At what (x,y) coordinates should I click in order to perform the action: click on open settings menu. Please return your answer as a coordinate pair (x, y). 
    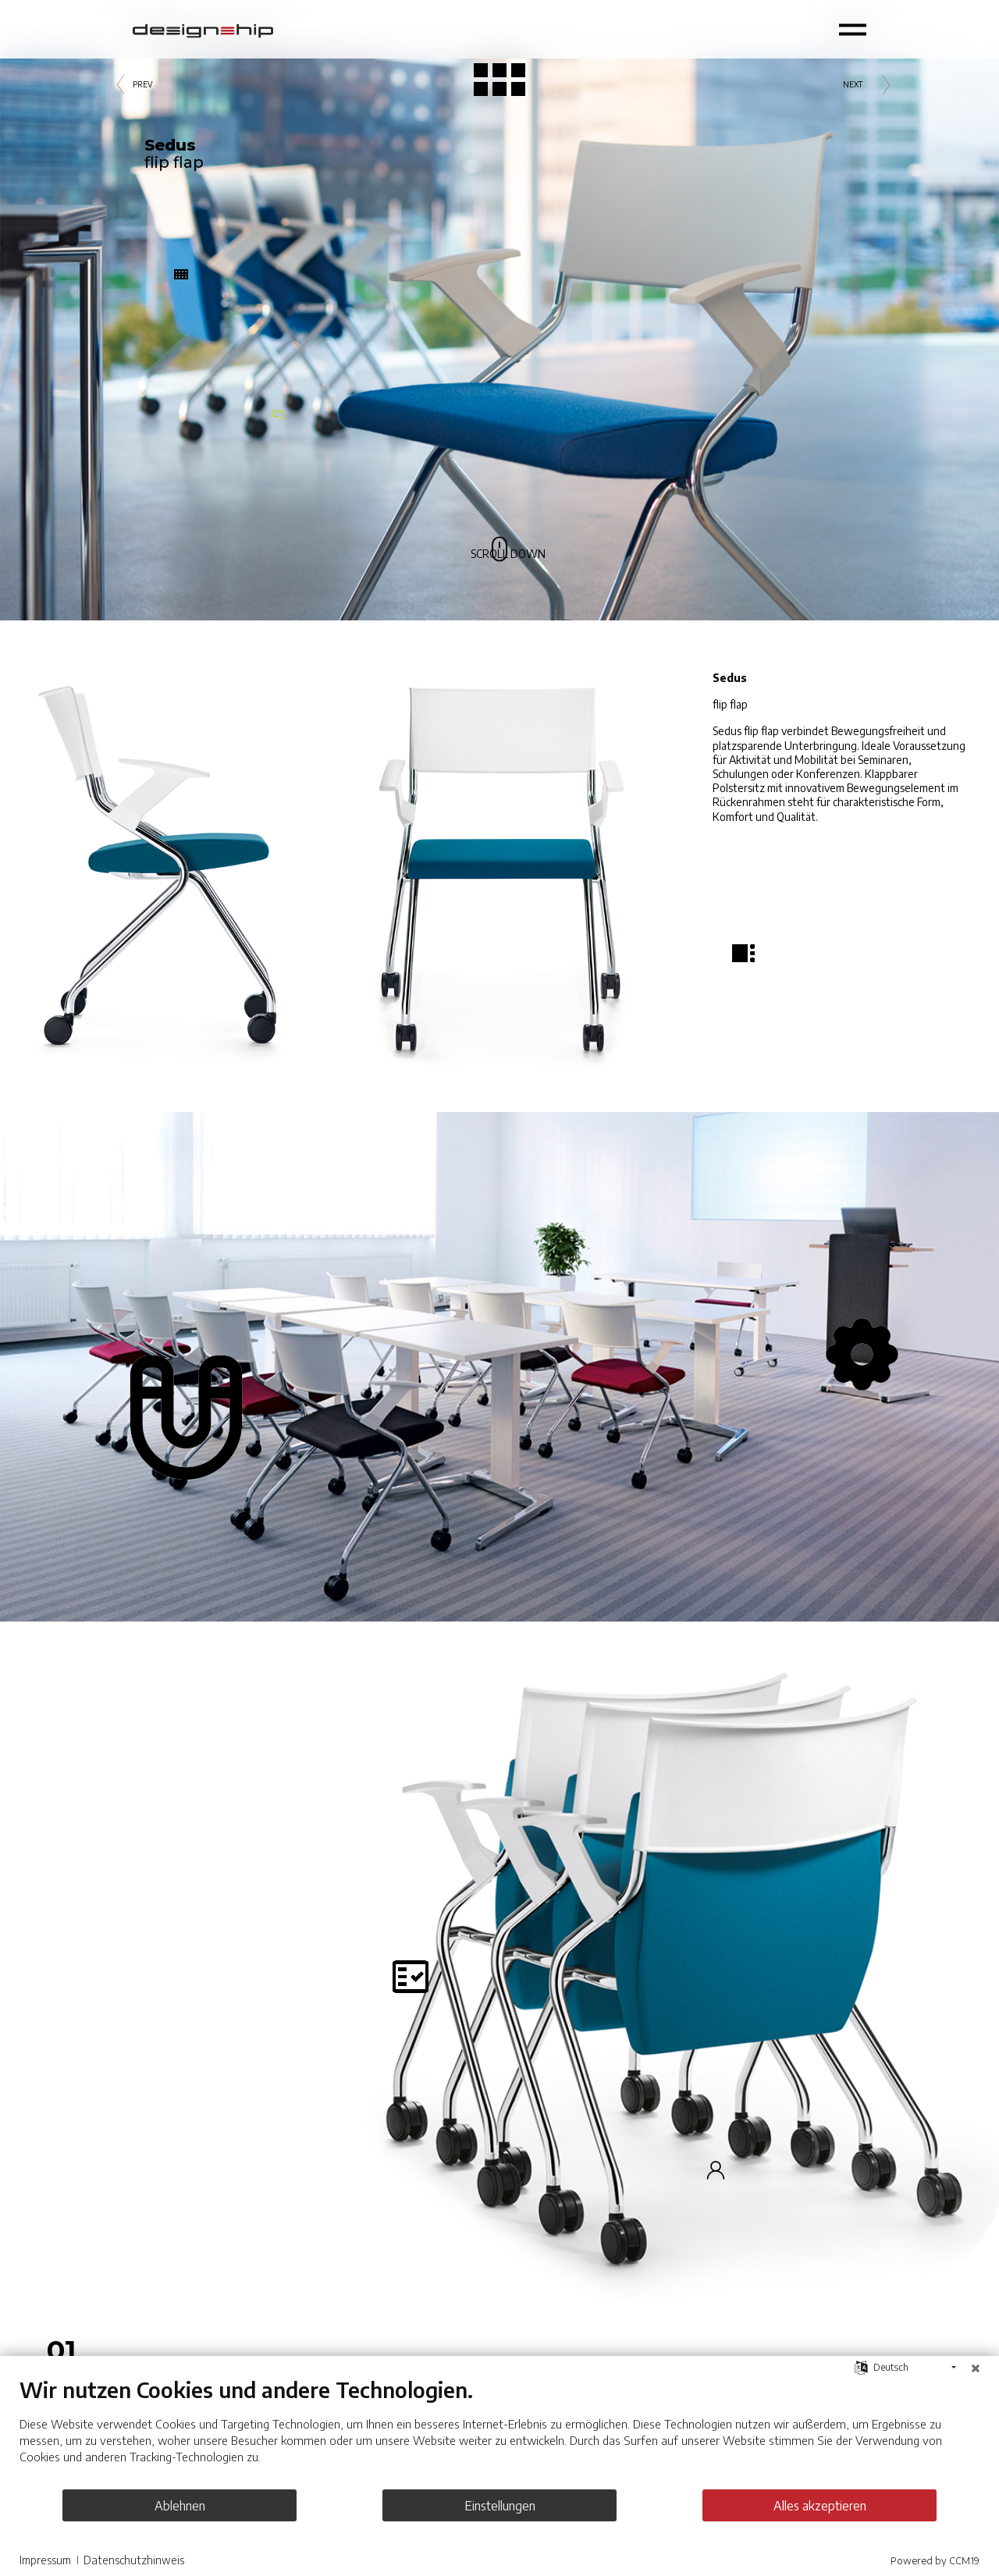
    Looking at the image, I should click on (862, 1354).